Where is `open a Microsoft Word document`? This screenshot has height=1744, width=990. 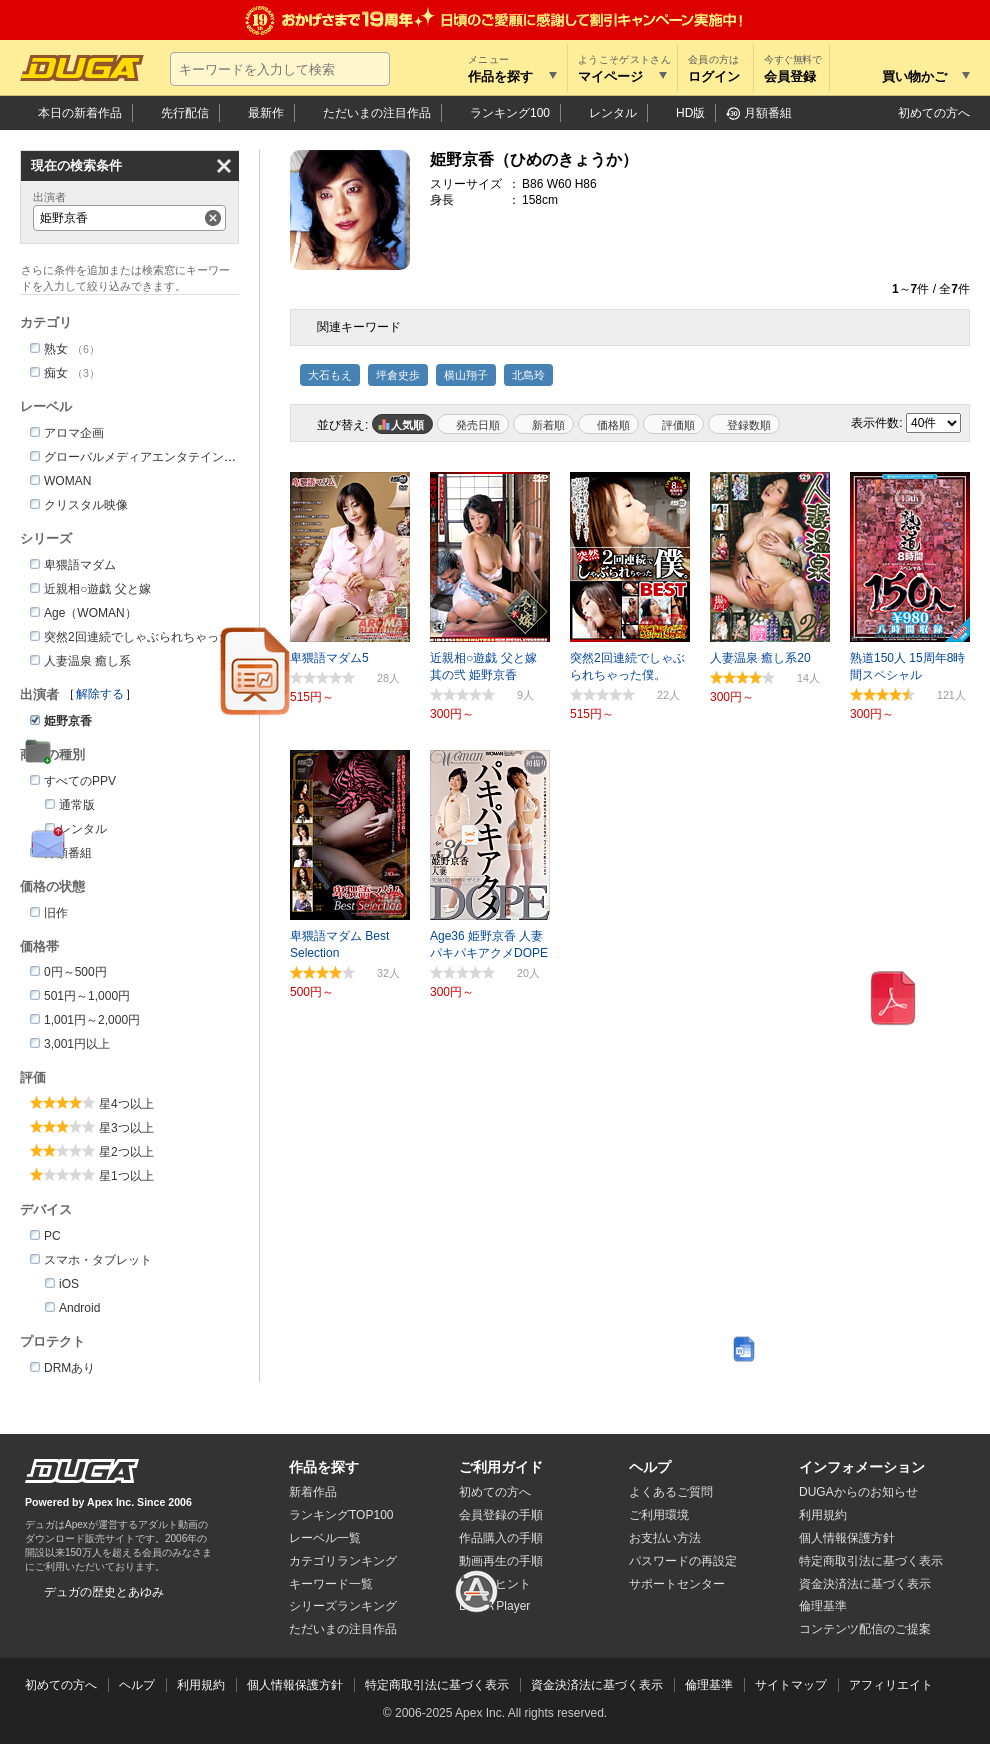
open a Microsoft Word document is located at coordinates (744, 1349).